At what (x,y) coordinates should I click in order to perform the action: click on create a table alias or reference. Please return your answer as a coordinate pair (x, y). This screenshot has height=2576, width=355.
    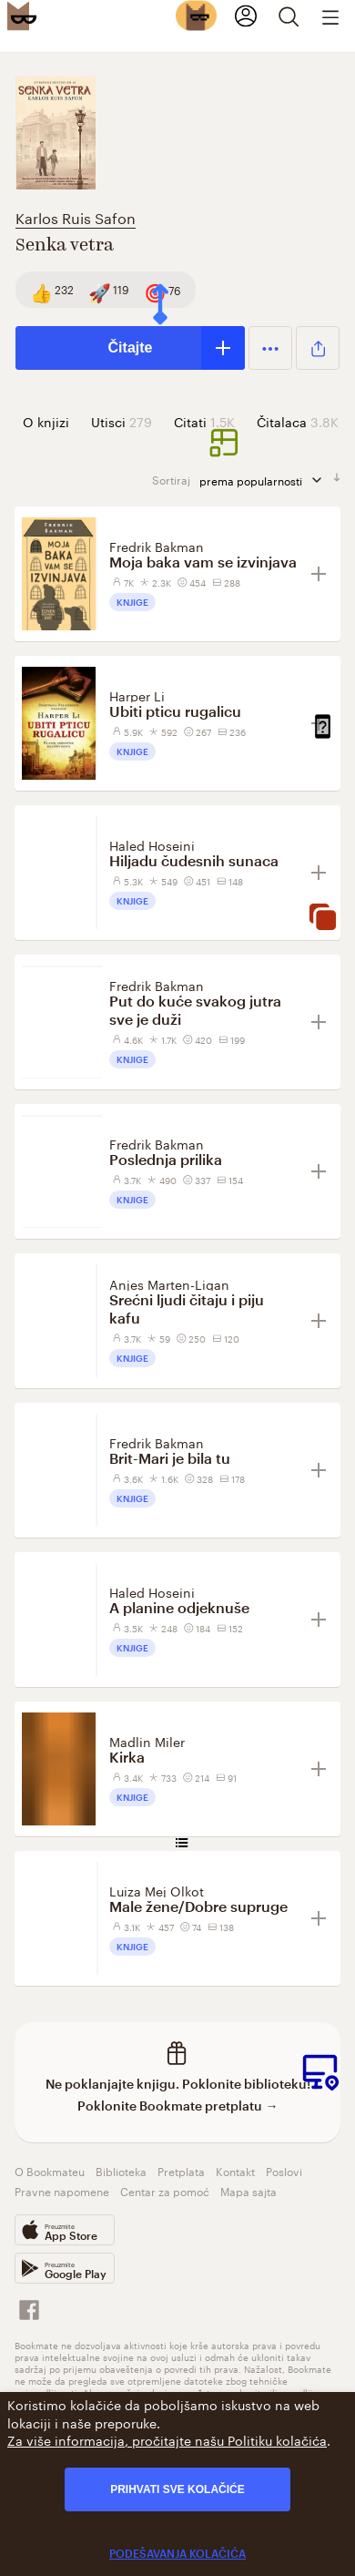
    Looking at the image, I should click on (224, 442).